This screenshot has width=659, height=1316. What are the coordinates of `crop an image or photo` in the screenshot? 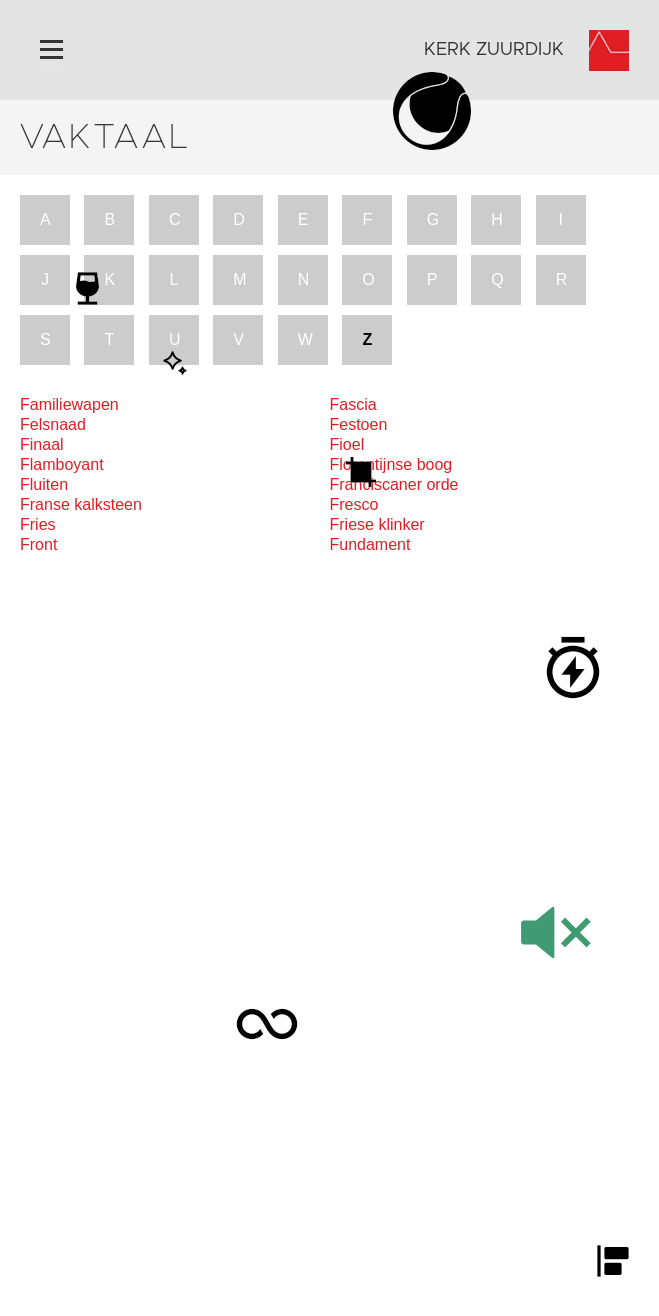 It's located at (361, 472).